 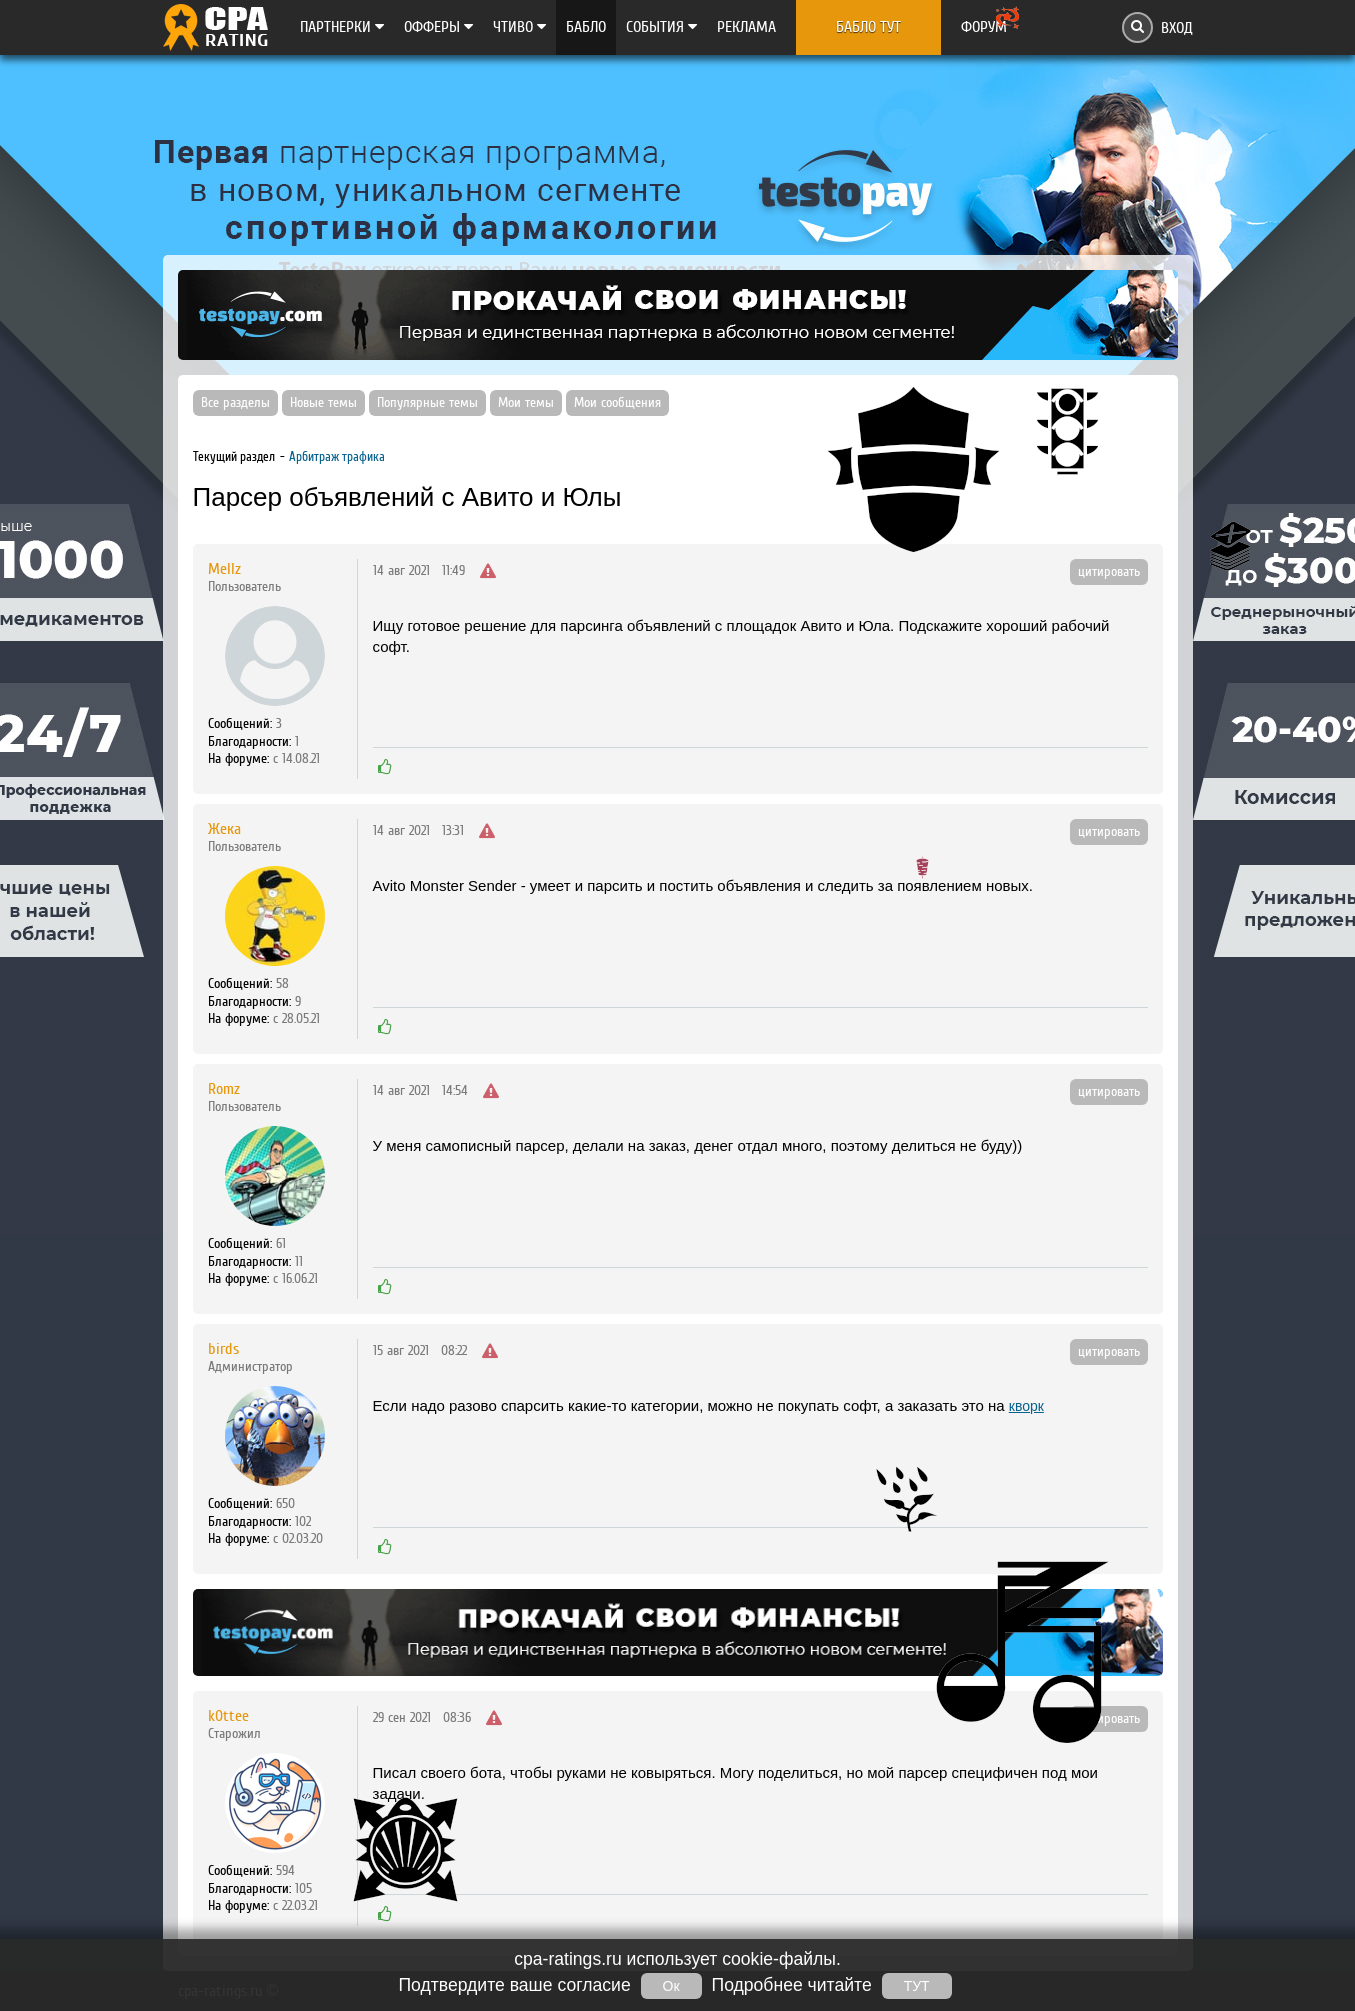 What do you see at coordinates (908, 1498) in the screenshot?
I see `water your plants` at bounding box center [908, 1498].